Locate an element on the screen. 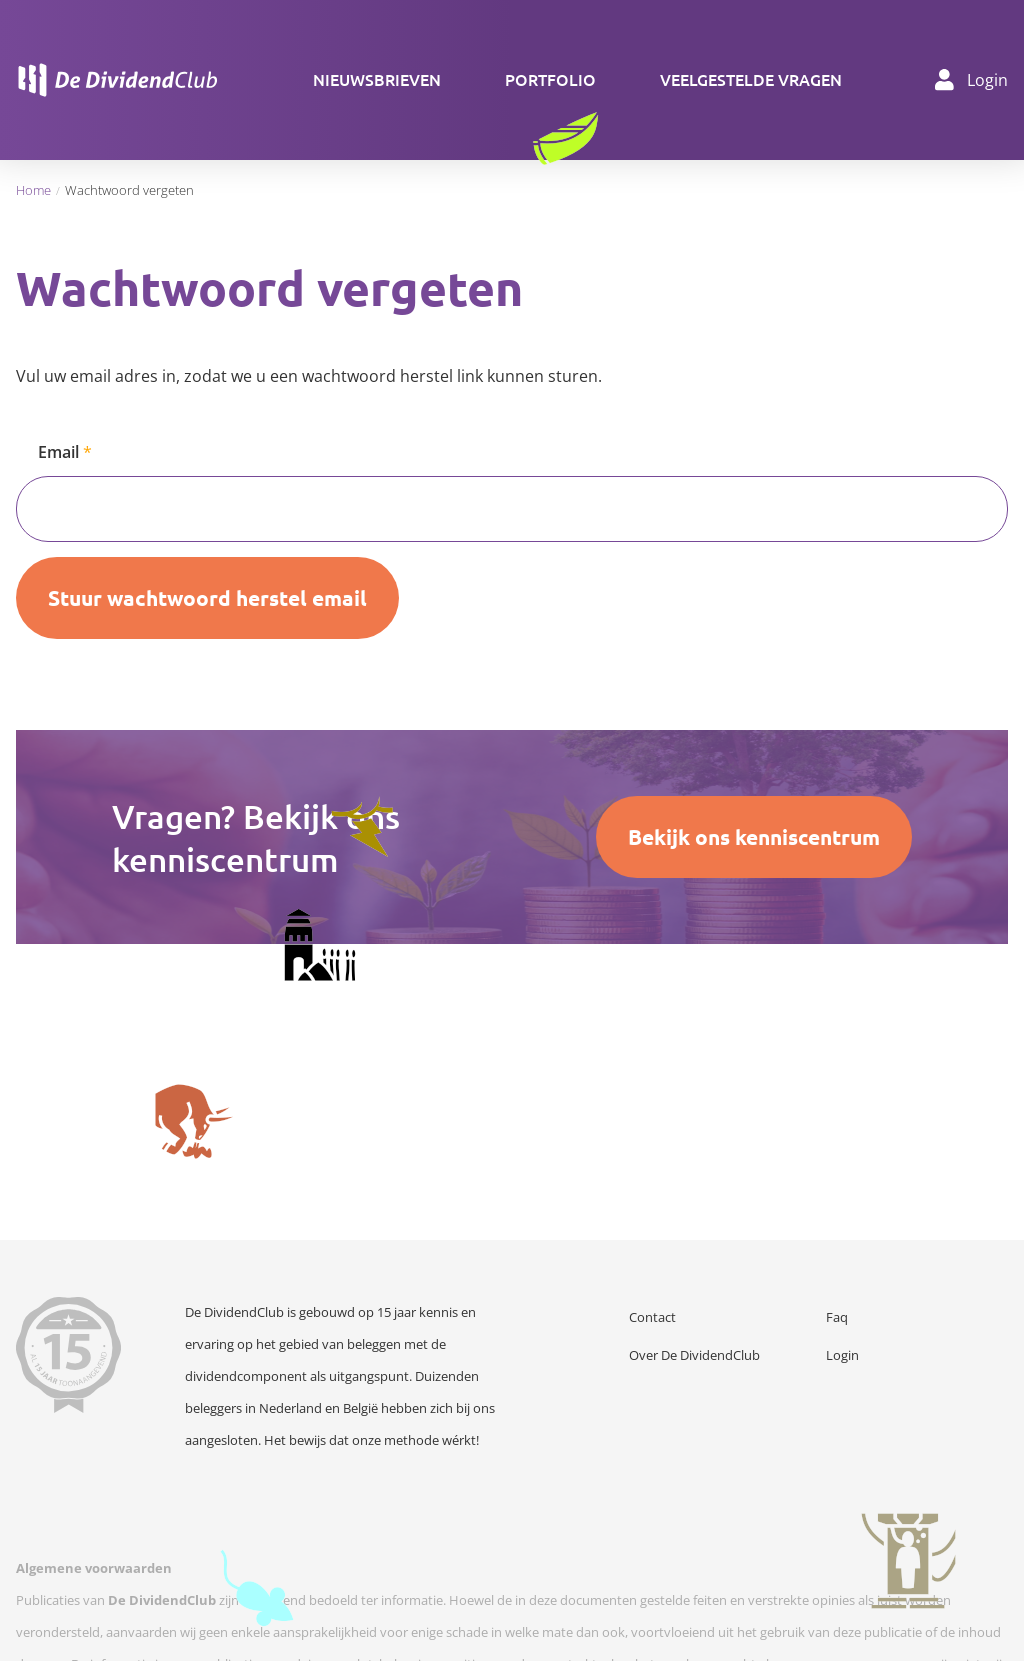 The image size is (1024, 1661). access canoe or kayak rental options is located at coordinates (565, 138).